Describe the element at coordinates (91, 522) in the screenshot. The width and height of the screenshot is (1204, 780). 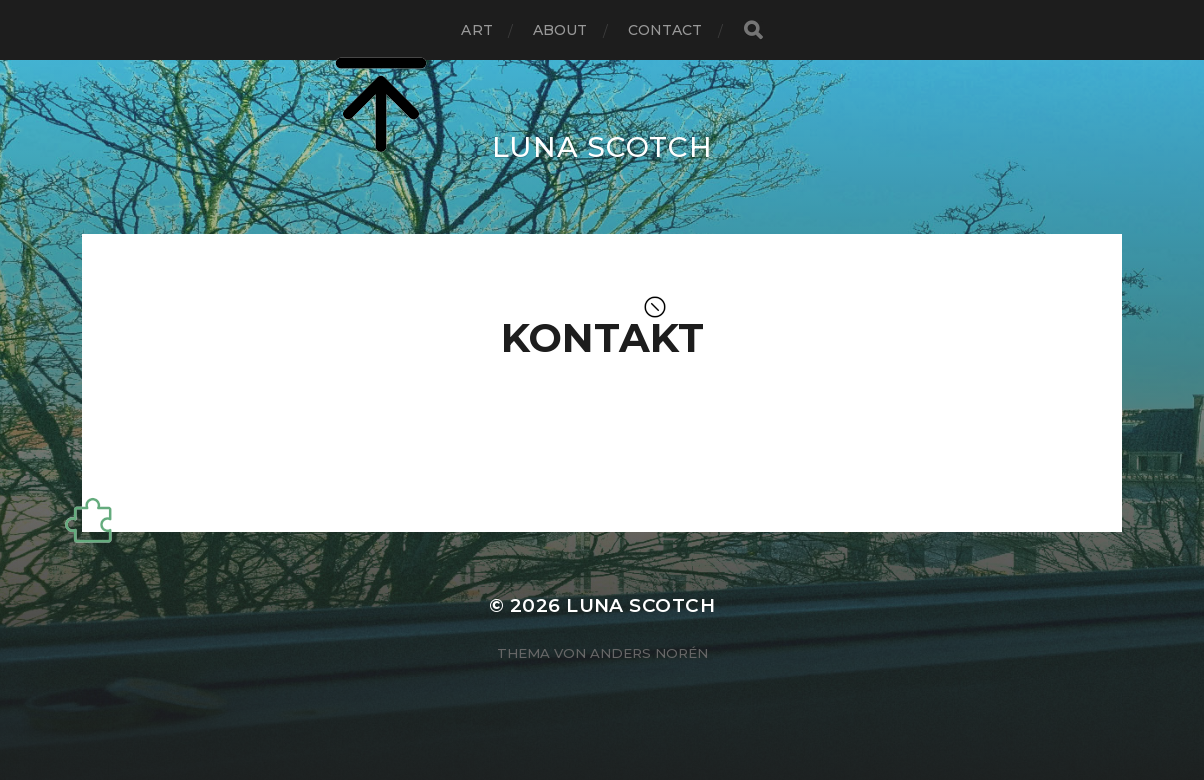
I see `access plugins or extensions` at that location.